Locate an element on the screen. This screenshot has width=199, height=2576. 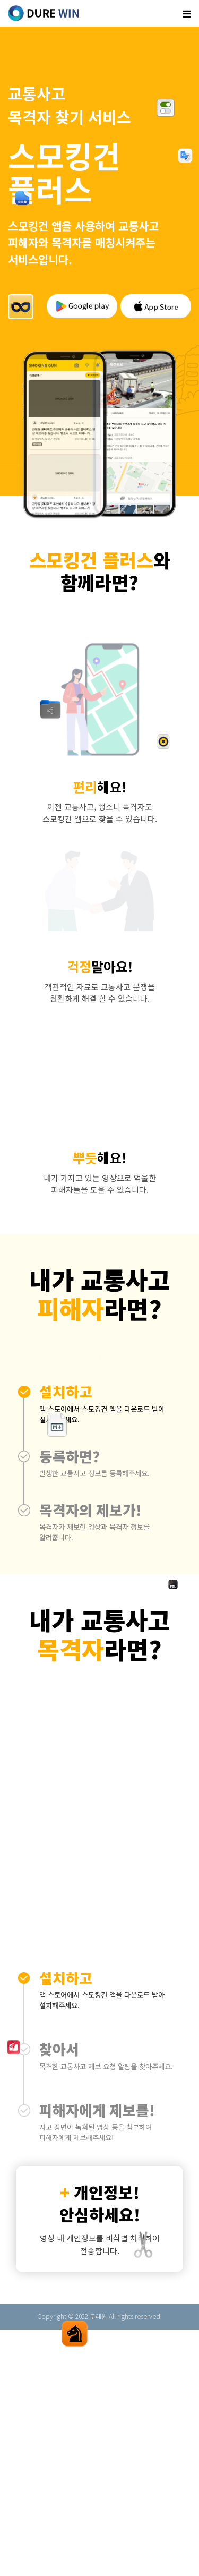
open the Chess app is located at coordinates (74, 2333).